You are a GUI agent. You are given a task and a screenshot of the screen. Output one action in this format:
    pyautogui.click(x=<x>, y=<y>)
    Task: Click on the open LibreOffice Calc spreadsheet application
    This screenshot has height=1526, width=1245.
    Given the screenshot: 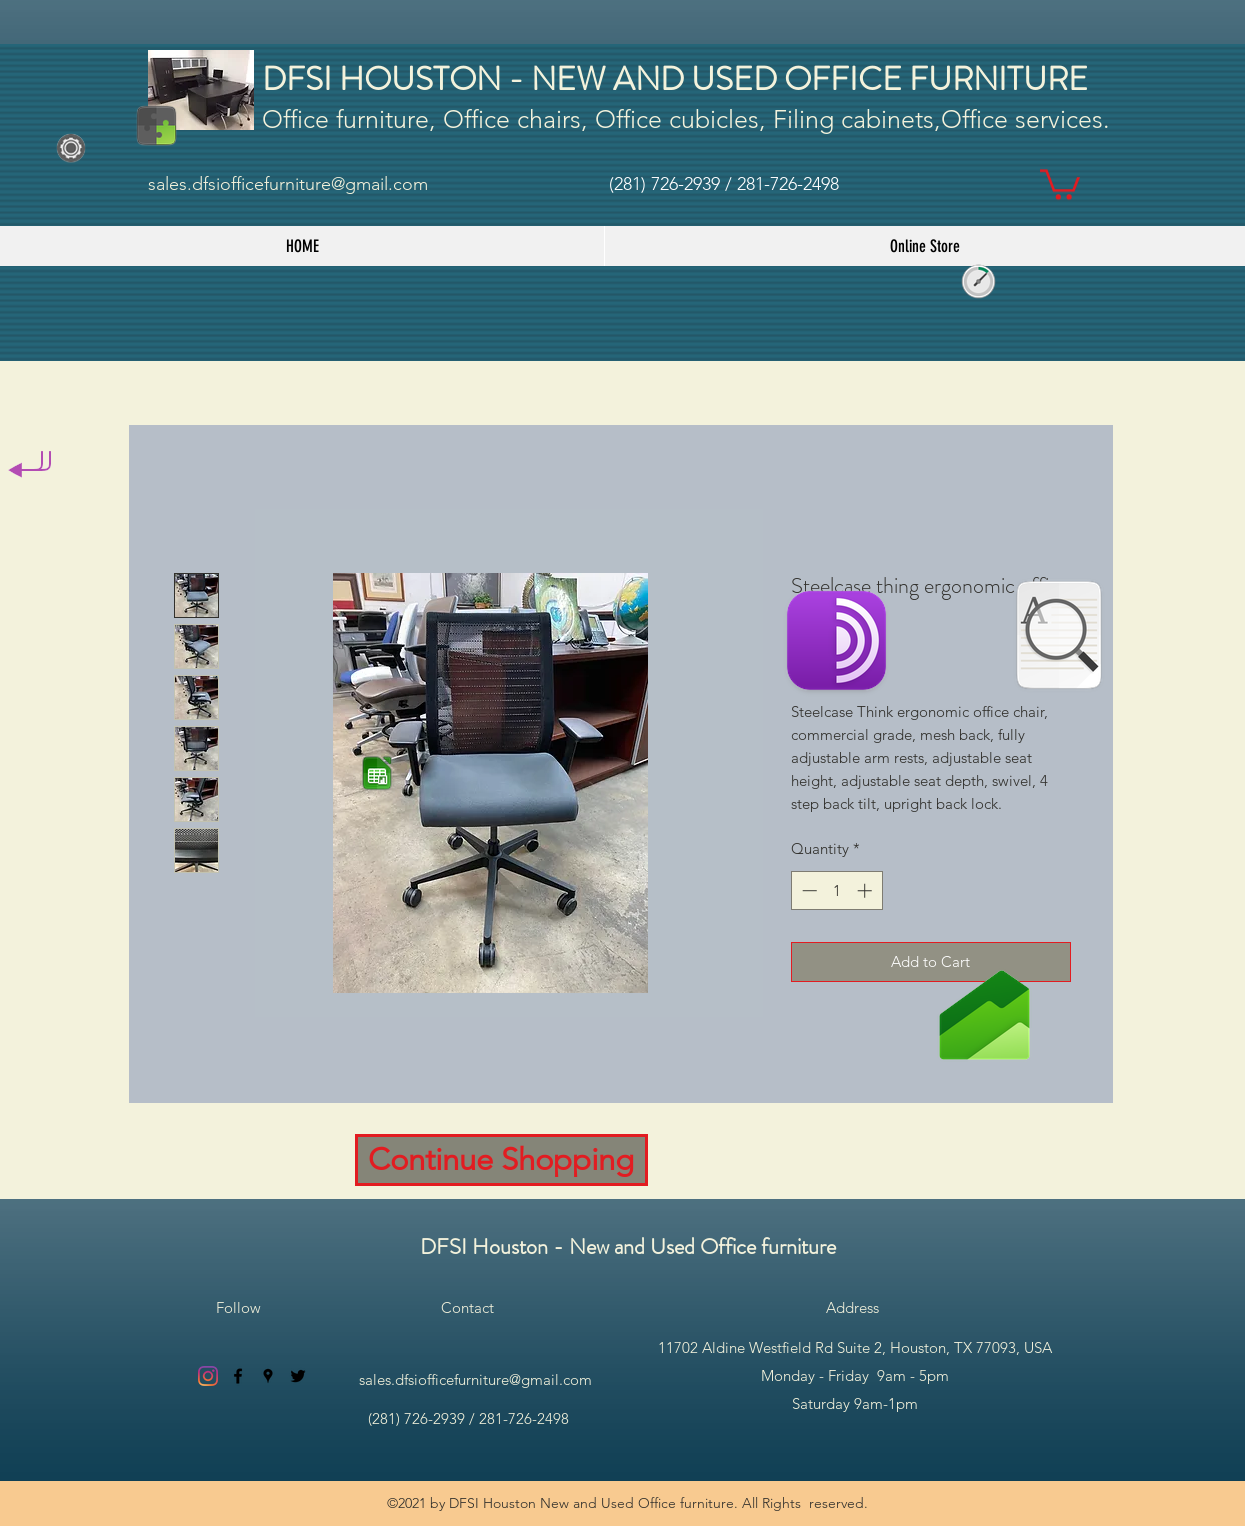 What is the action you would take?
    pyautogui.click(x=377, y=773)
    